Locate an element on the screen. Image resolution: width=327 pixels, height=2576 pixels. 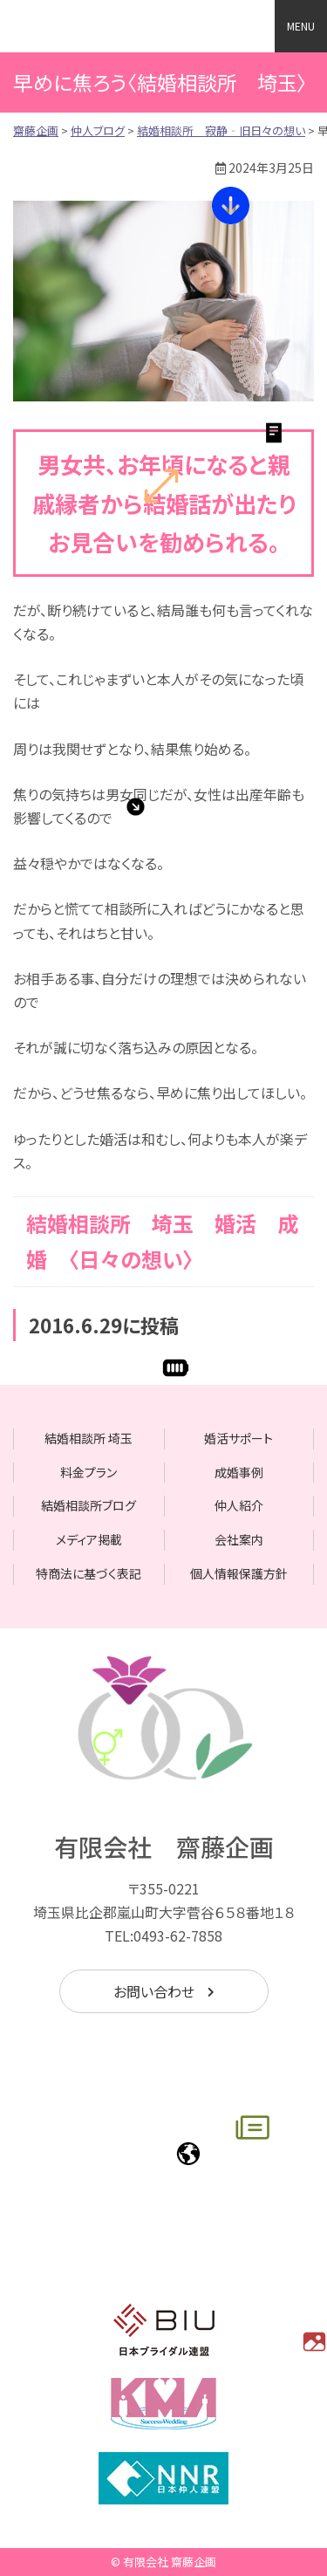
open reader mode for distraction-free viewing is located at coordinates (274, 433).